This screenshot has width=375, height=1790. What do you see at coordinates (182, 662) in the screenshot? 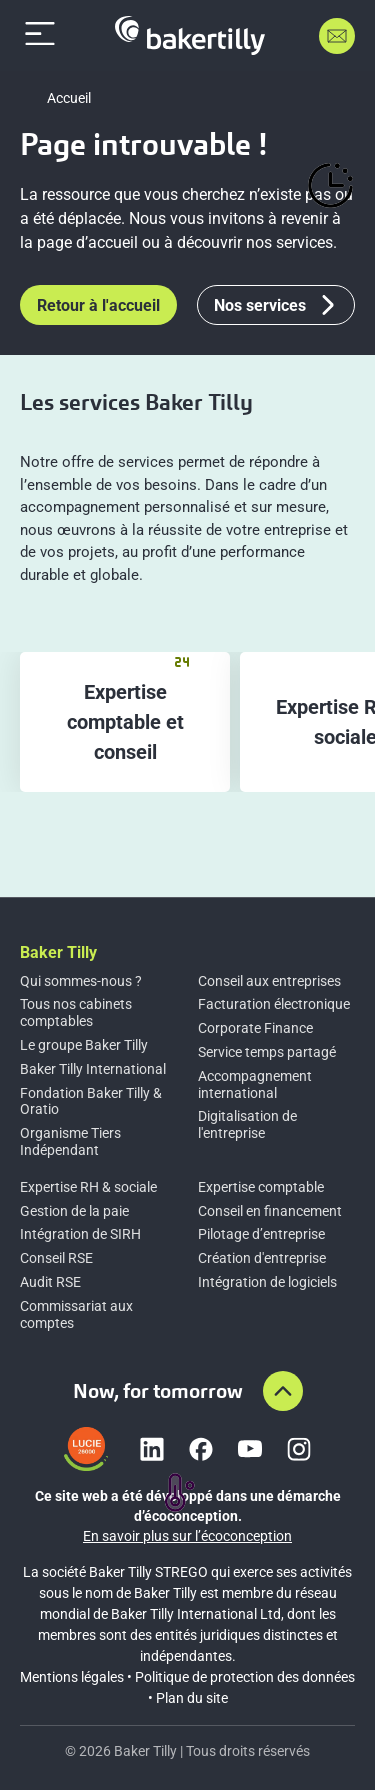
I see `indicates 24-hour time format or availability` at bounding box center [182, 662].